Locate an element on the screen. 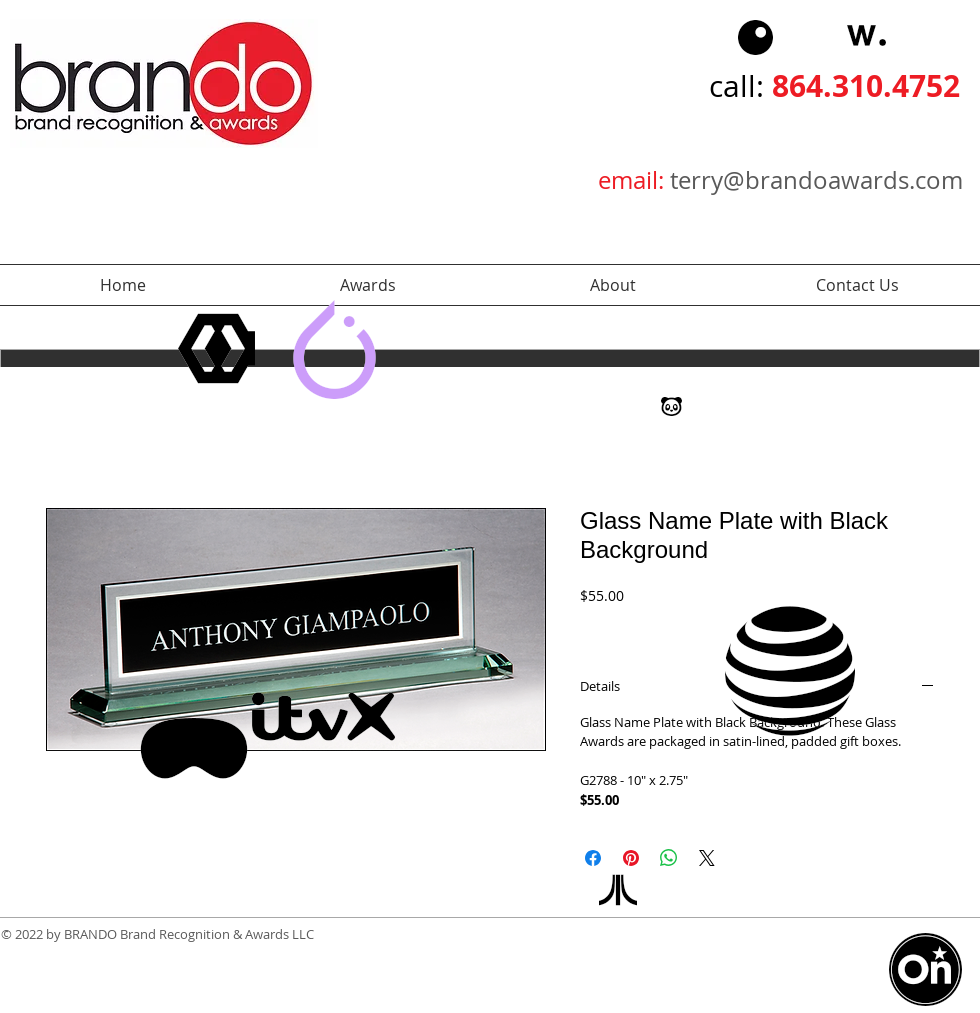 The image size is (980, 1013). open Monica AI assistant is located at coordinates (671, 406).